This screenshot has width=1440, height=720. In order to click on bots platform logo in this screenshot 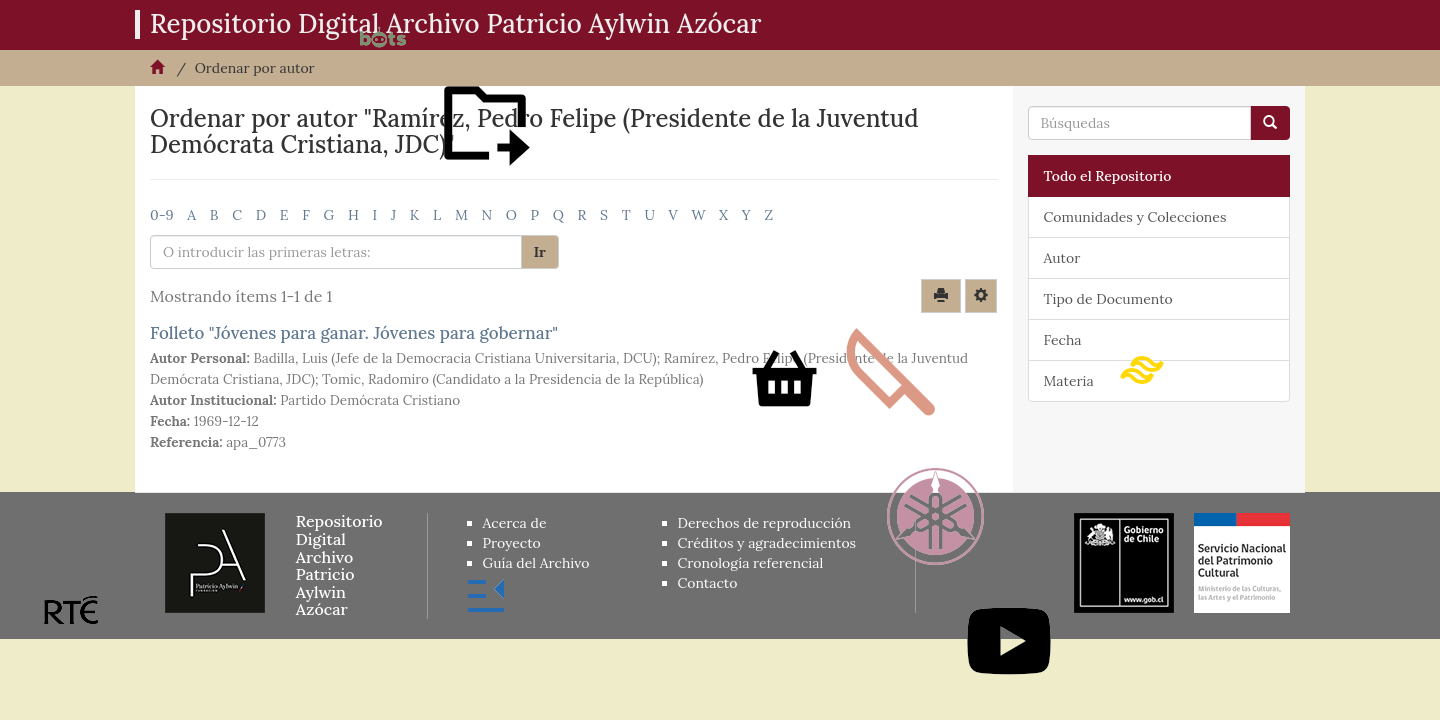, I will do `click(383, 39)`.